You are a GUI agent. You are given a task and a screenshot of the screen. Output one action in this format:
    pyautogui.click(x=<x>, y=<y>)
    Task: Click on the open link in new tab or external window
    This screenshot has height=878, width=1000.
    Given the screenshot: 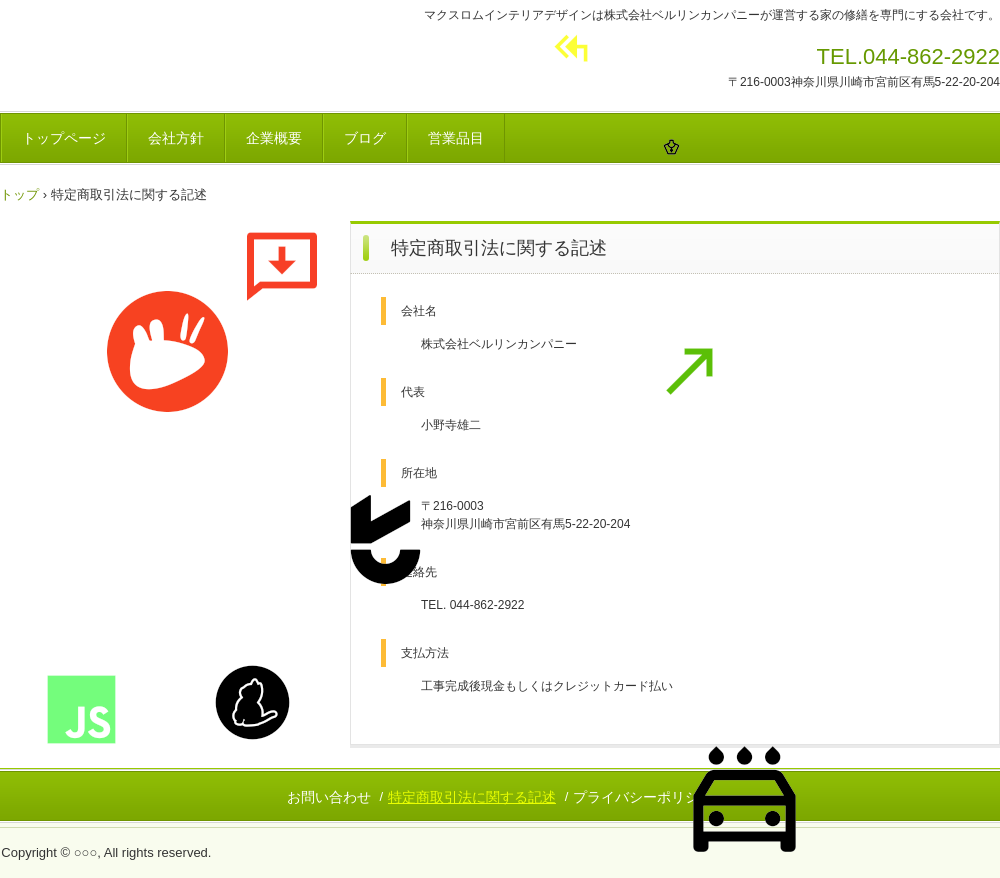 What is the action you would take?
    pyautogui.click(x=690, y=370)
    